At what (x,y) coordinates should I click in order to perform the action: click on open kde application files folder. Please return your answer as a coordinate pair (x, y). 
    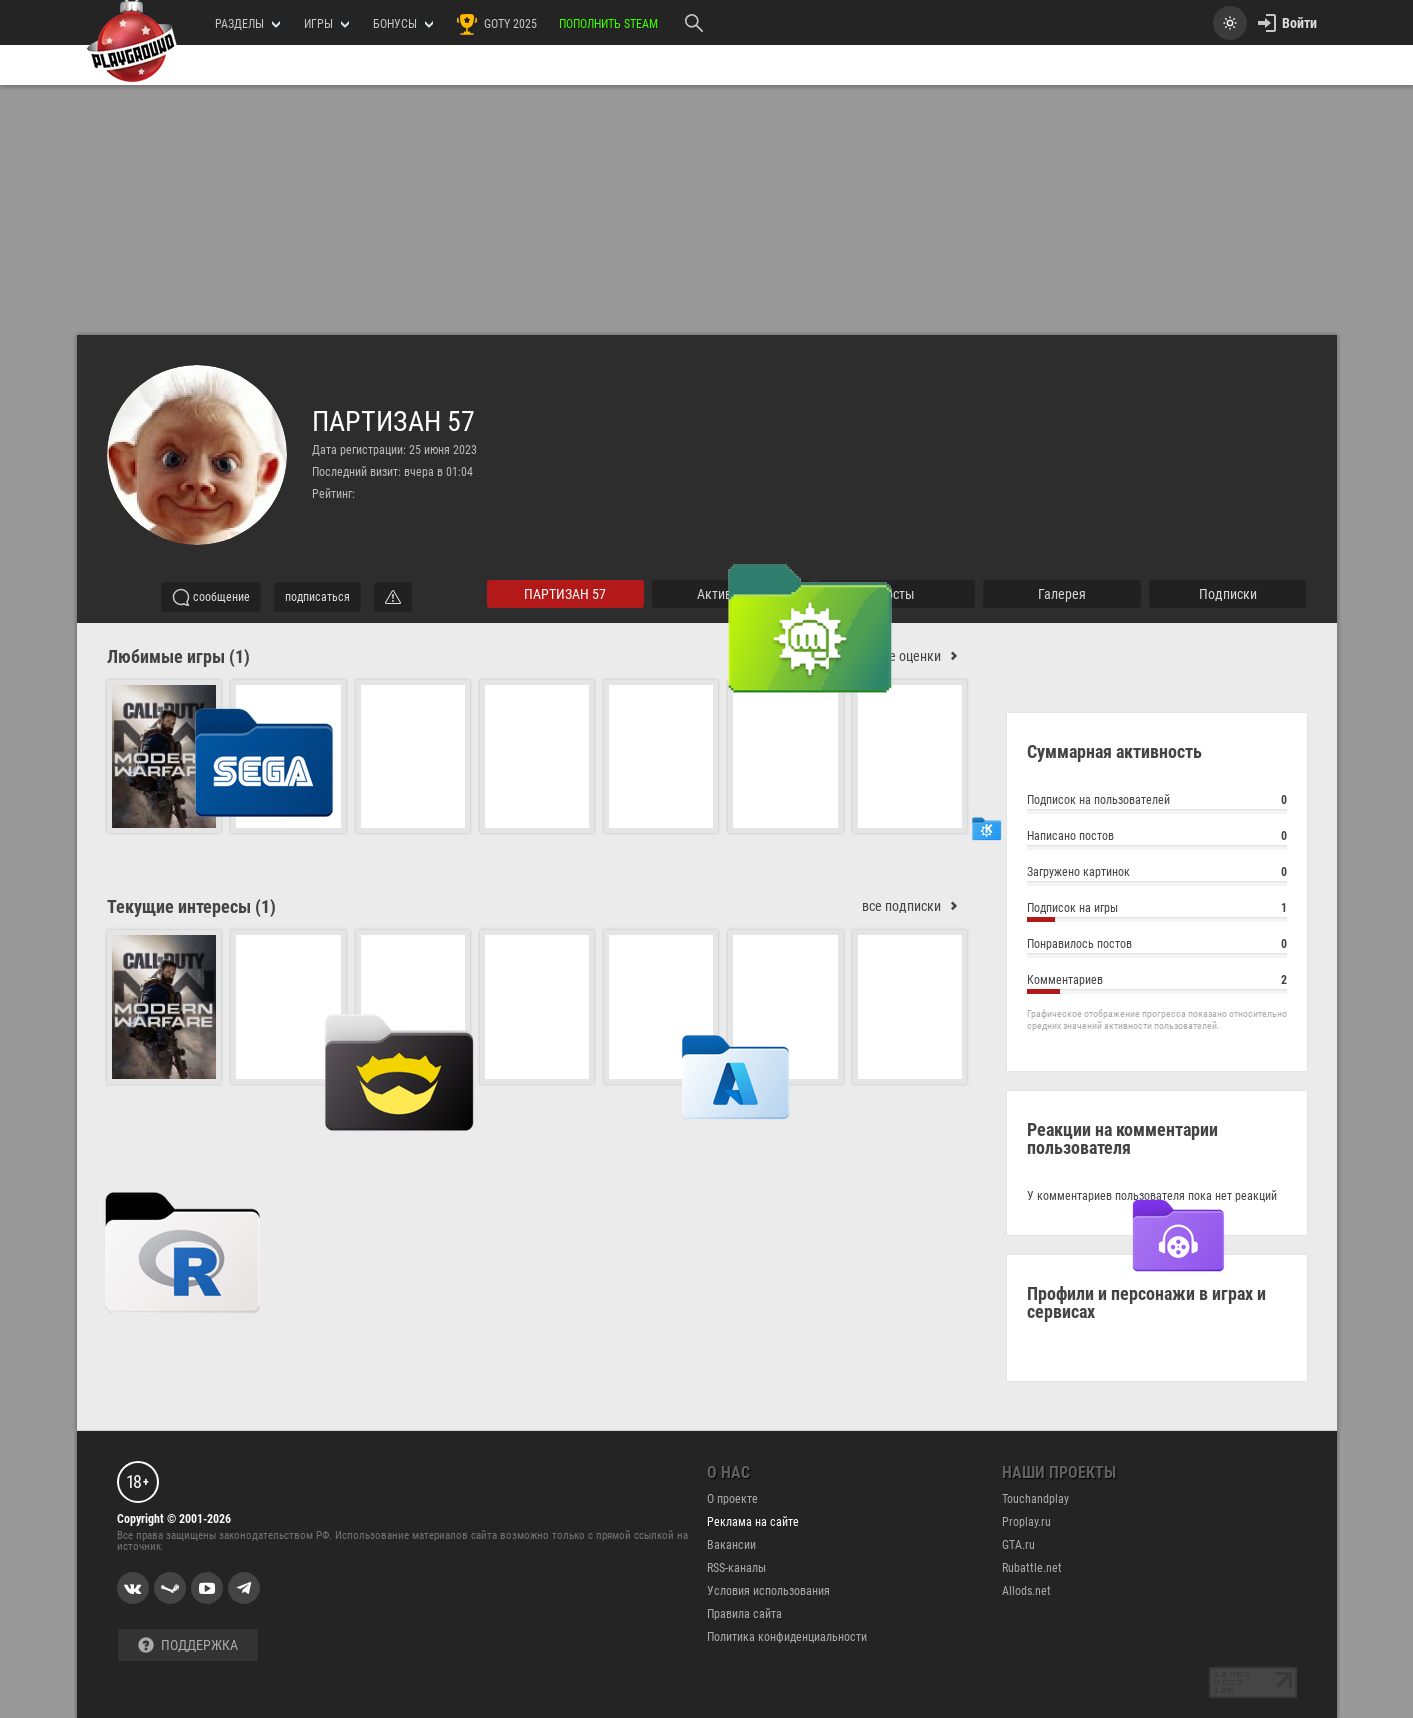
    Looking at the image, I should click on (986, 829).